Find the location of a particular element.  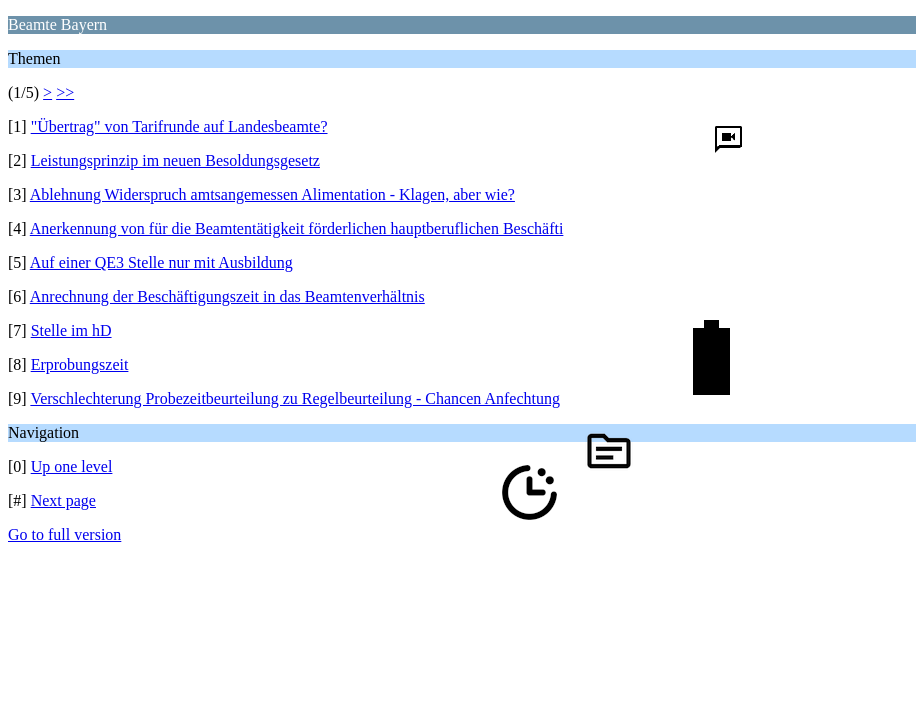

indicates battery is fully charged is located at coordinates (711, 357).